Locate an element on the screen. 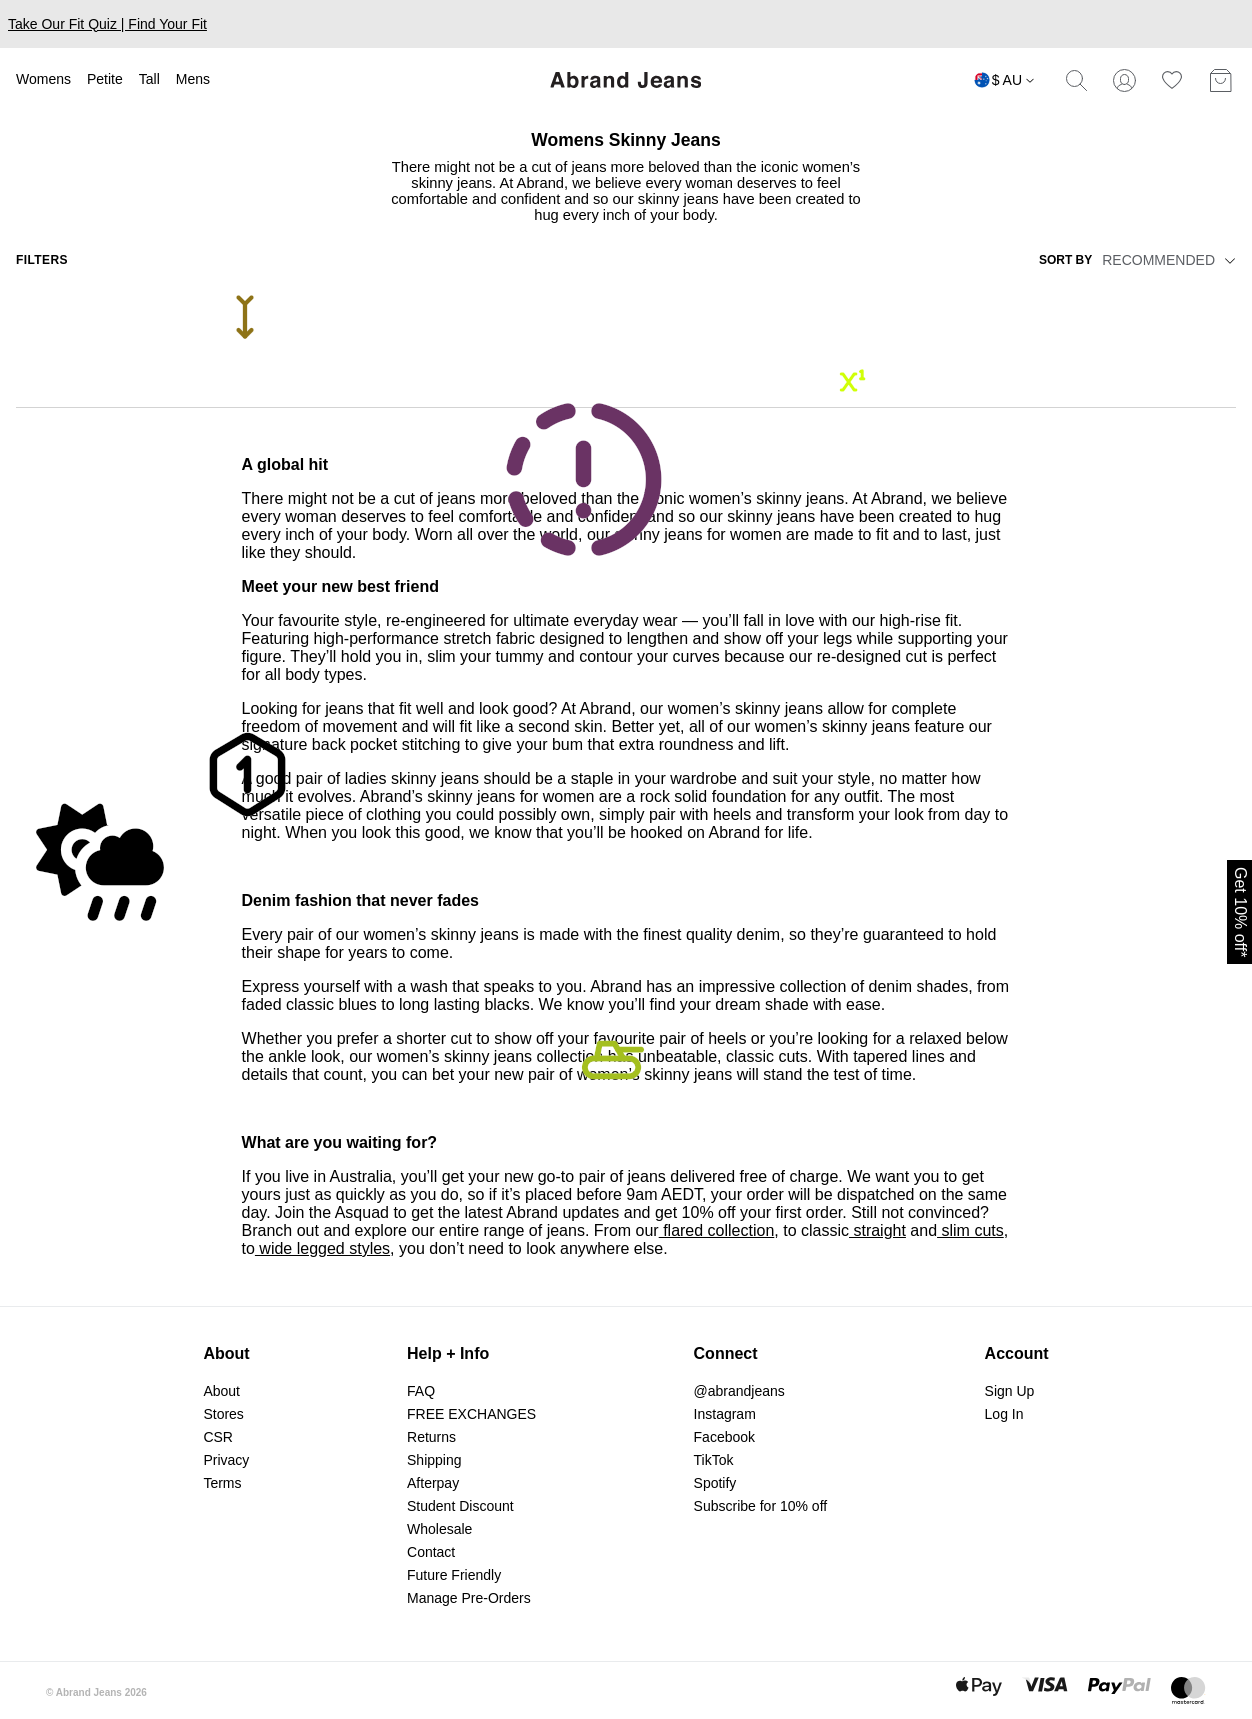 The image size is (1252, 1719). current weather conditions with mixed sun and rain is located at coordinates (100, 864).